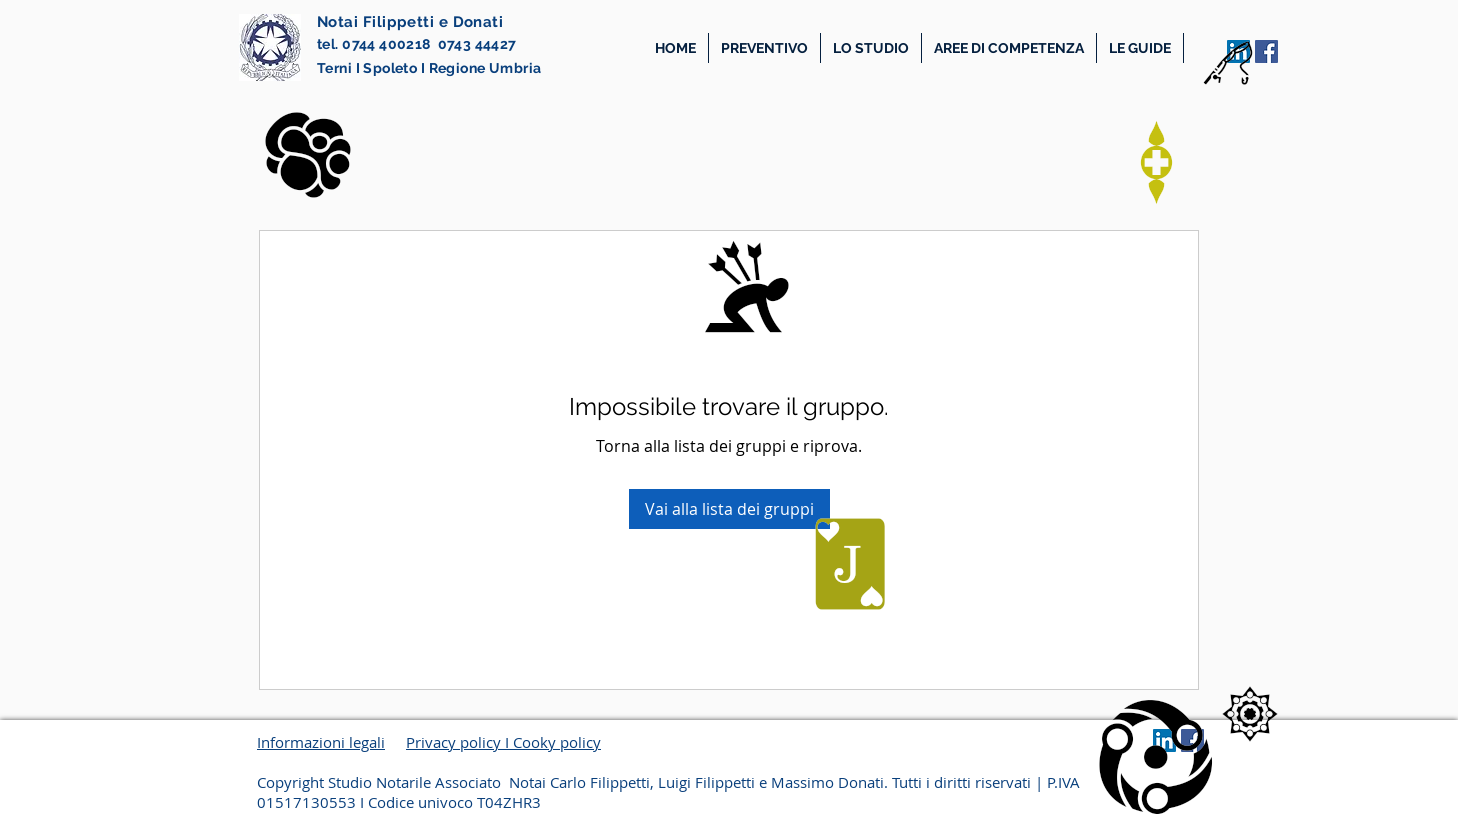  What do you see at coordinates (746, 285) in the screenshot?
I see `indicates defeated enemy or fallen character` at bounding box center [746, 285].